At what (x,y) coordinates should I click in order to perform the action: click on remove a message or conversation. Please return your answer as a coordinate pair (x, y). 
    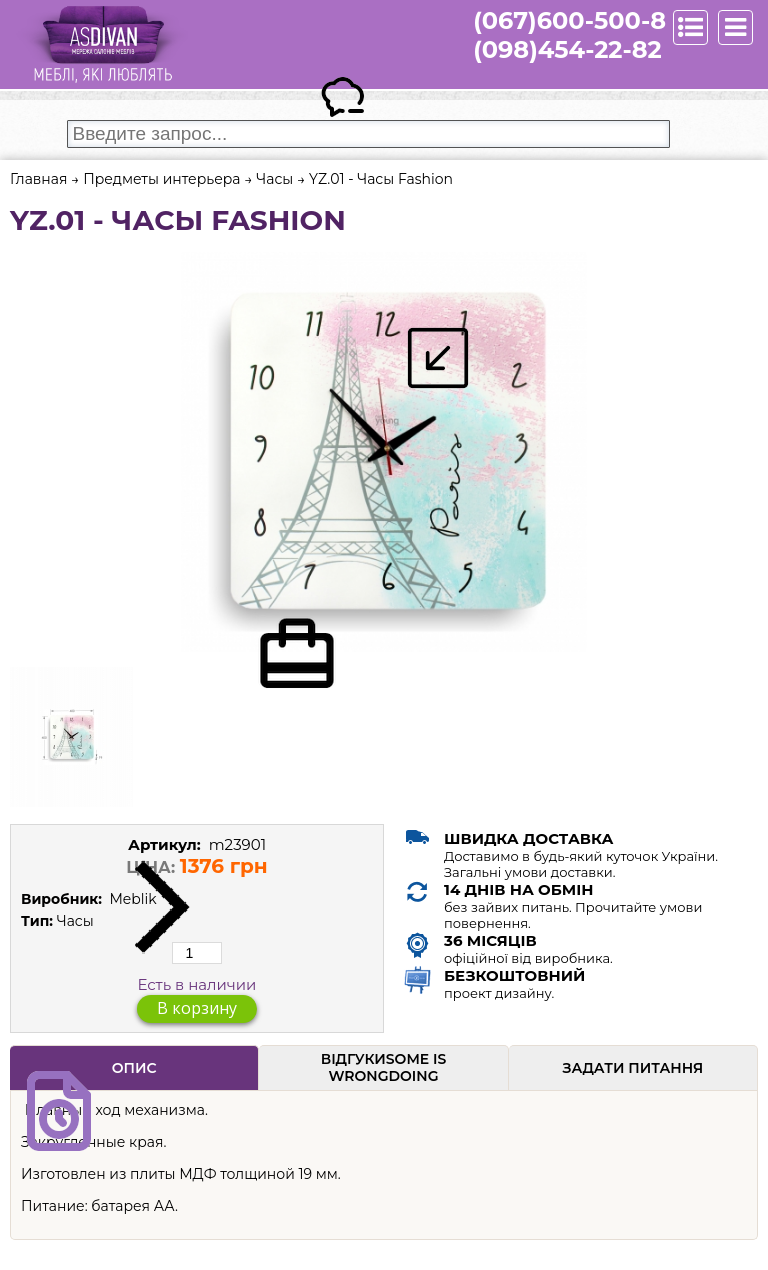
    Looking at the image, I should click on (342, 97).